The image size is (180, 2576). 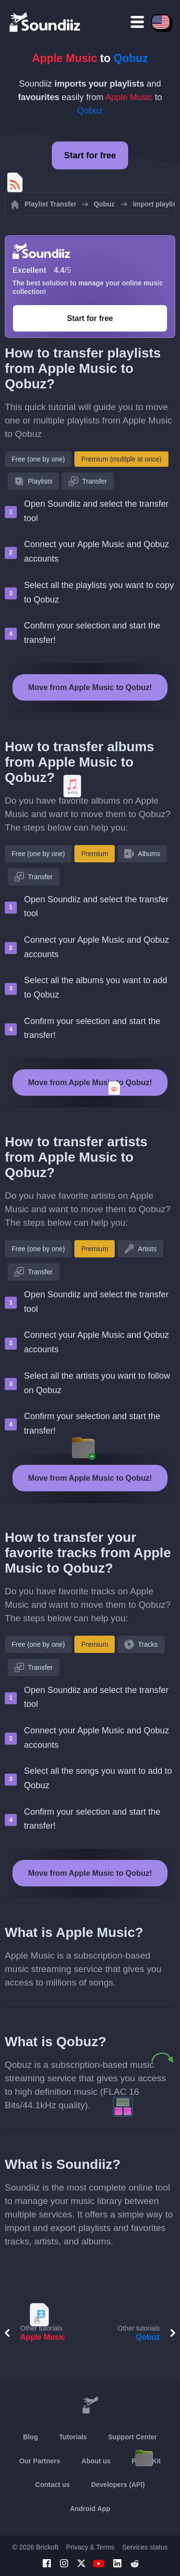 What do you see at coordinates (72, 786) in the screenshot?
I see `a windows media audio file` at bounding box center [72, 786].